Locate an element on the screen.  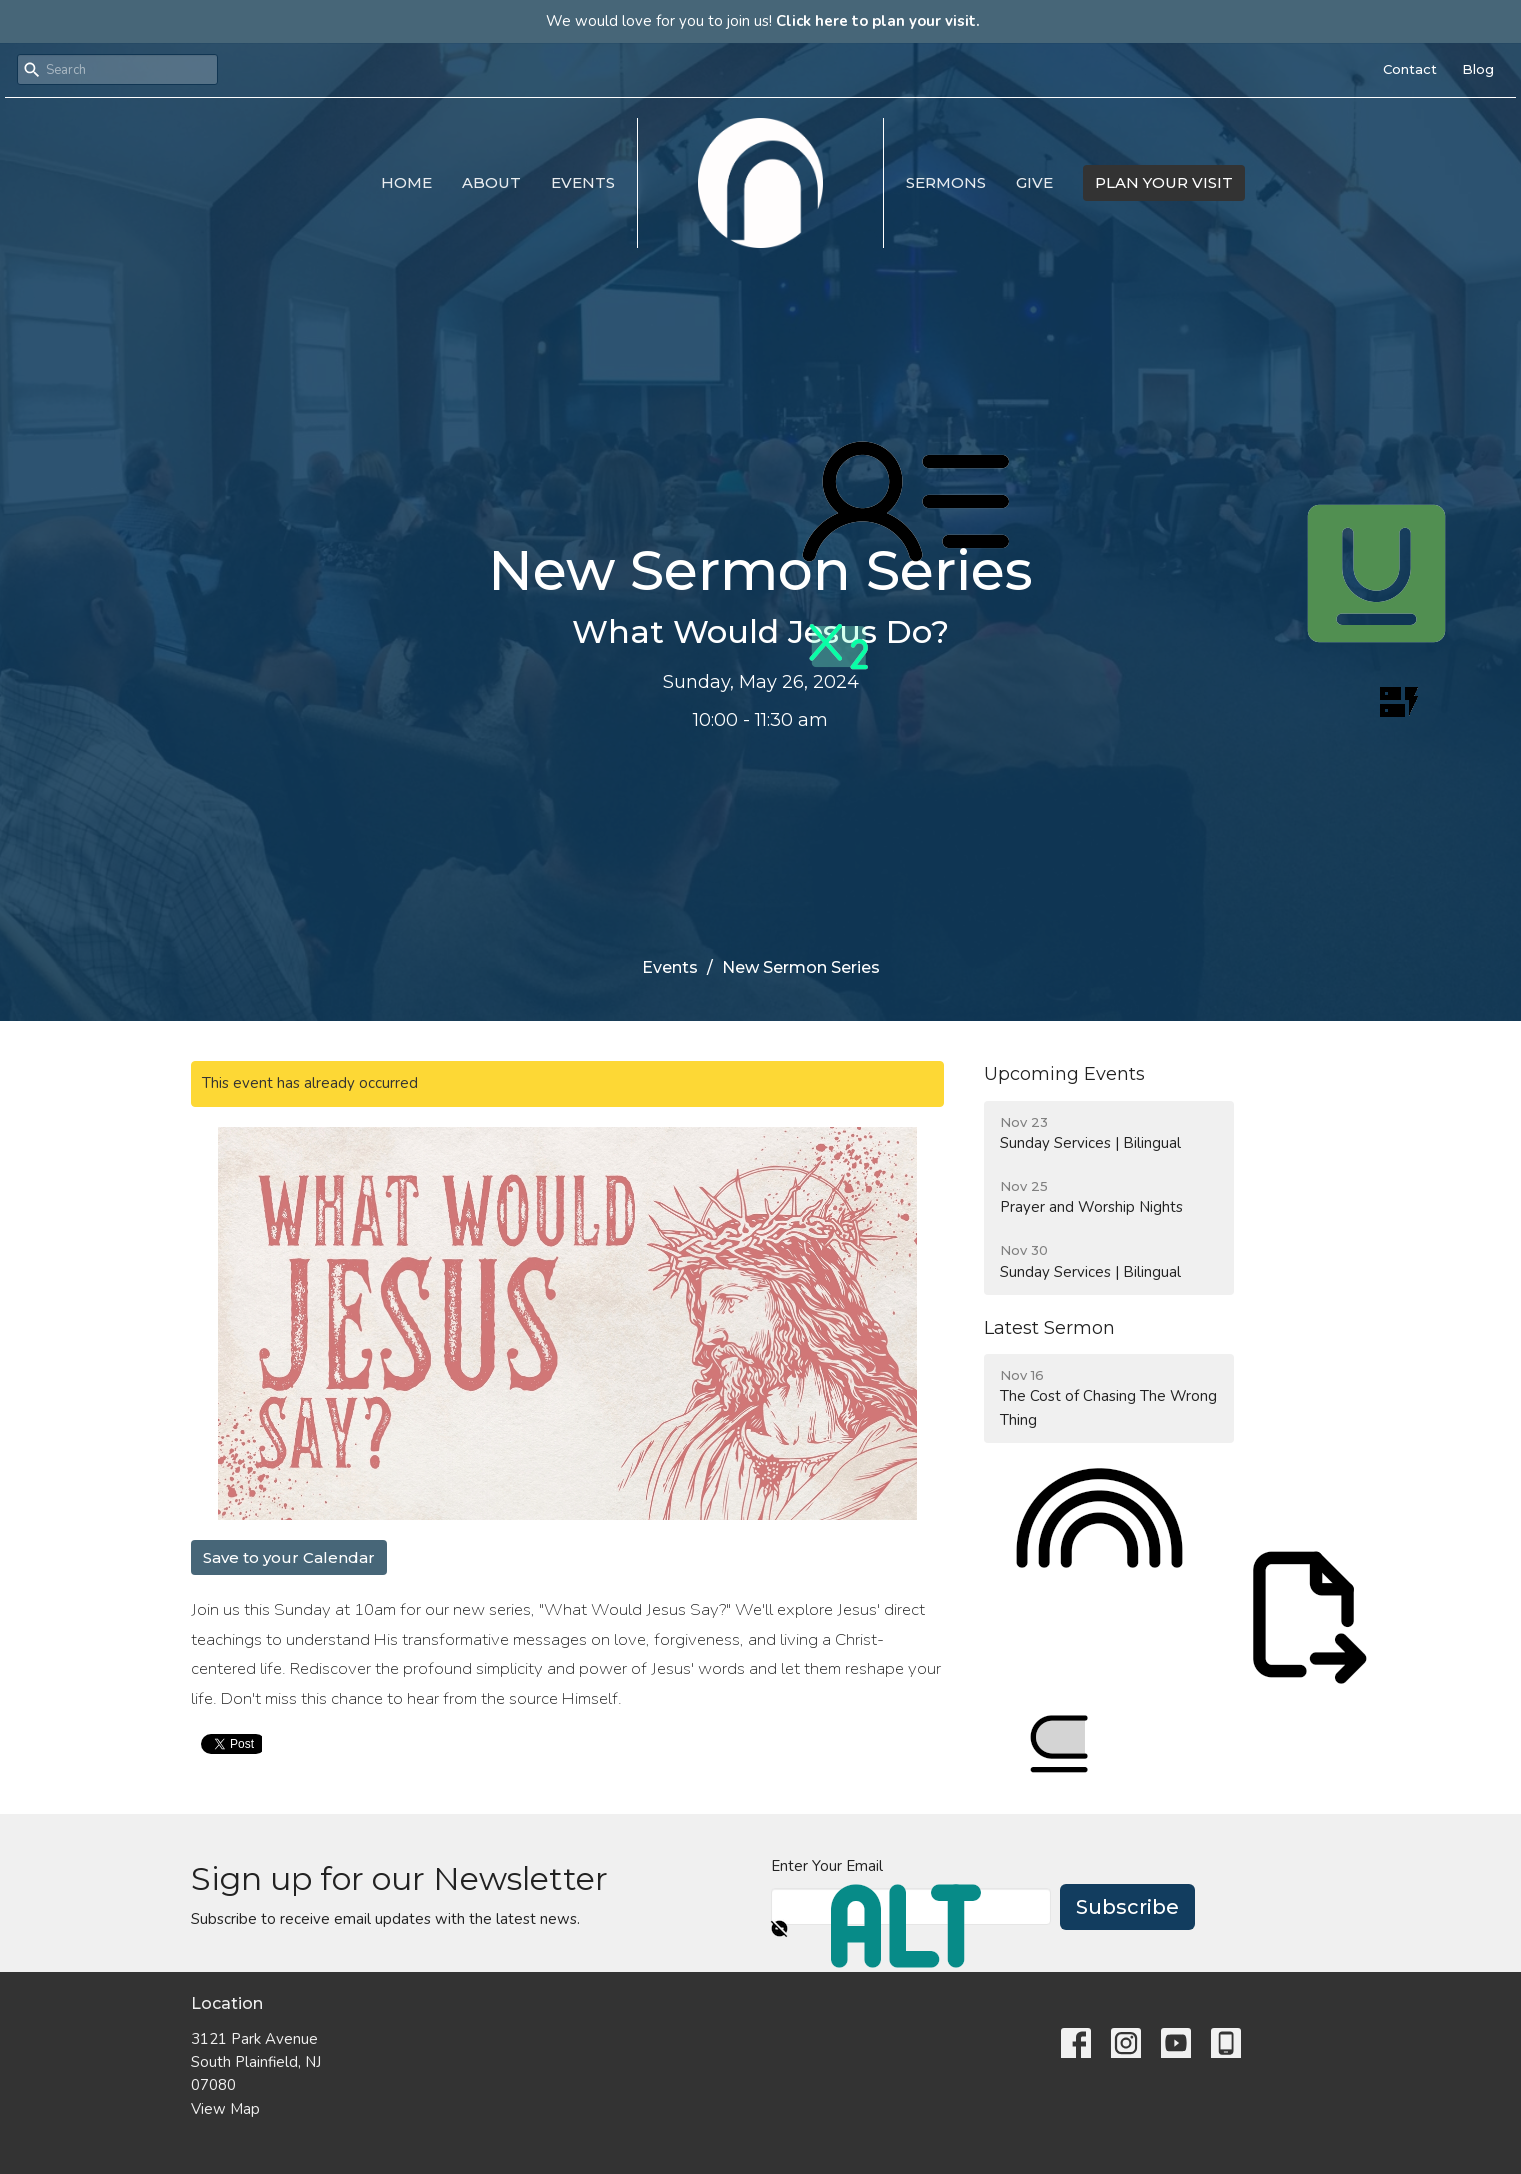
apply subscript formatting to selected text is located at coordinates (835, 645).